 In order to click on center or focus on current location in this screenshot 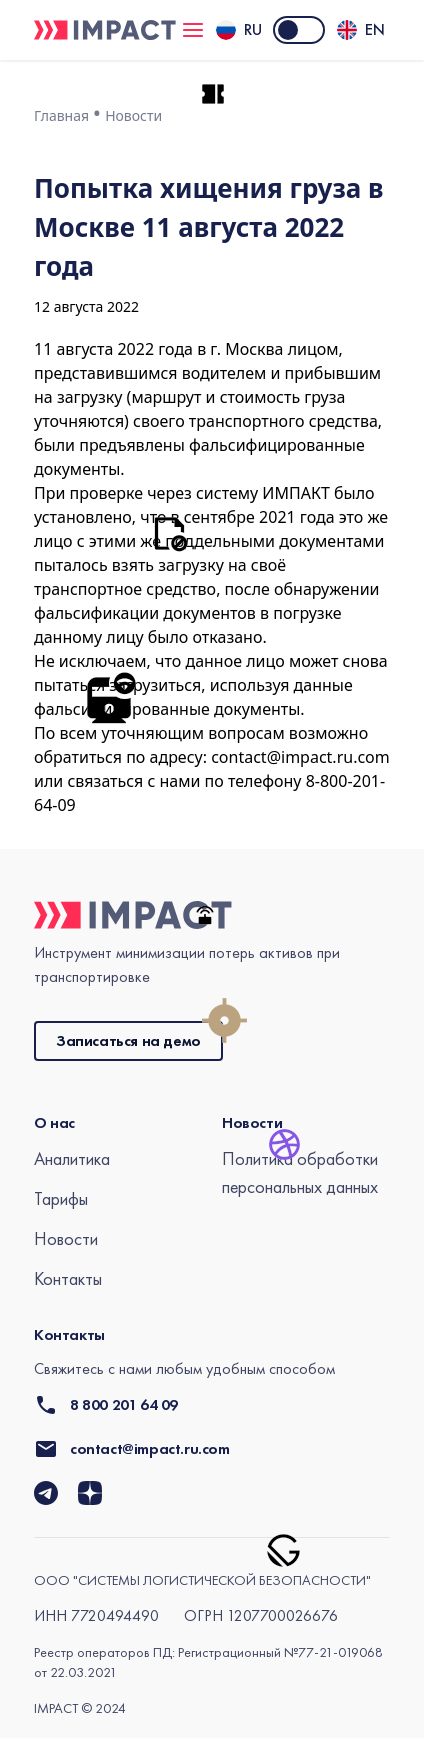, I will do `click(224, 1020)`.